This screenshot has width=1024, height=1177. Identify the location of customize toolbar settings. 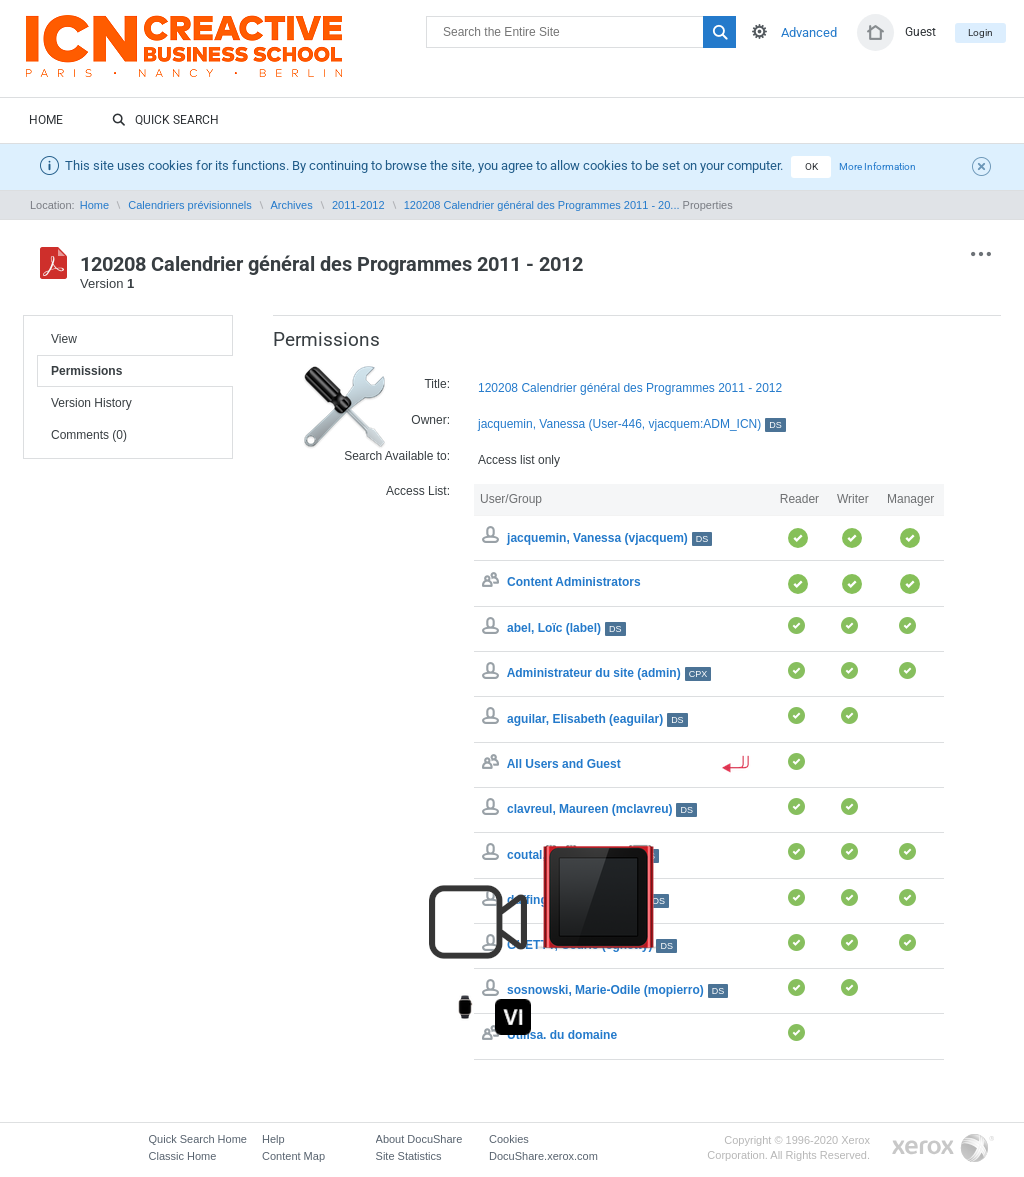
(344, 407).